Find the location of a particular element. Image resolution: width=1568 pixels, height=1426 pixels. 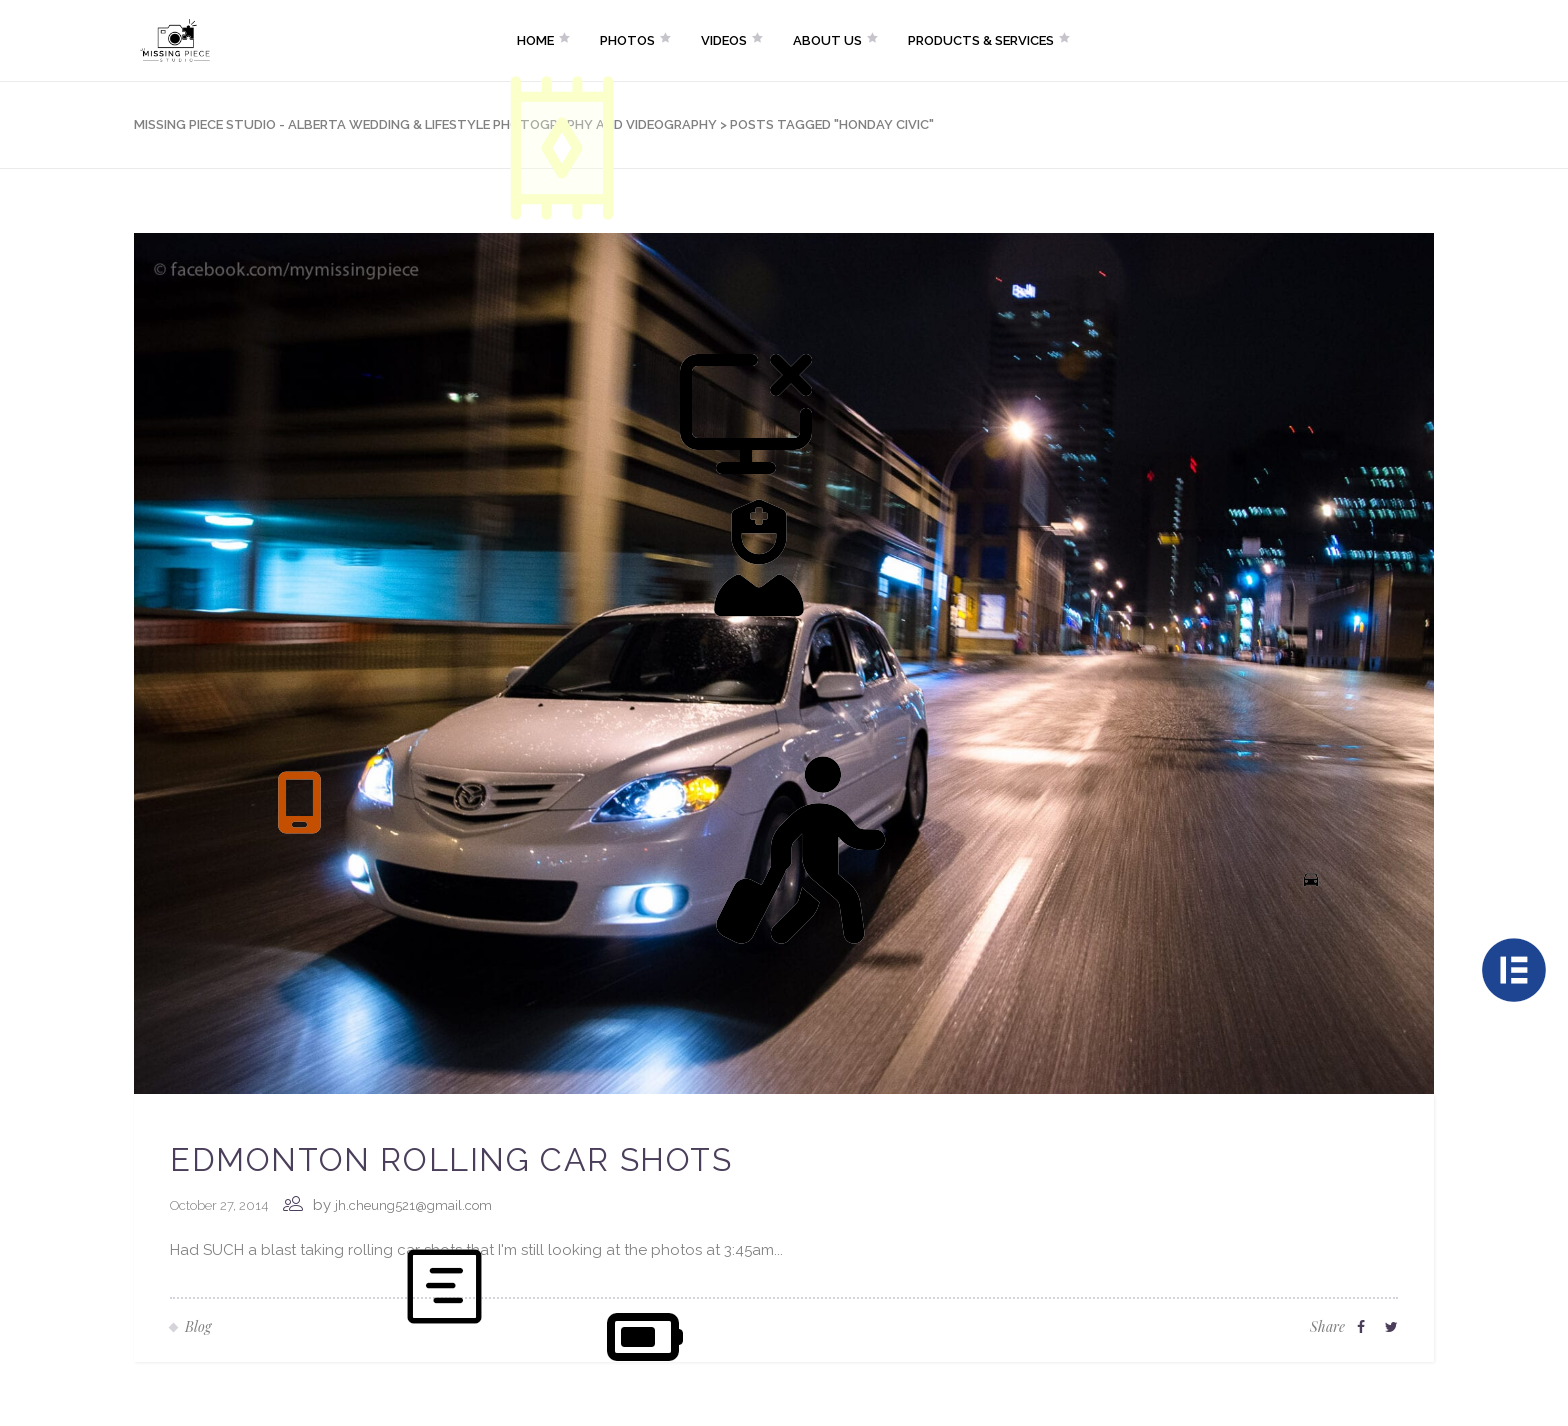

browse rugs or floor decor in a home furnishing app is located at coordinates (562, 148).